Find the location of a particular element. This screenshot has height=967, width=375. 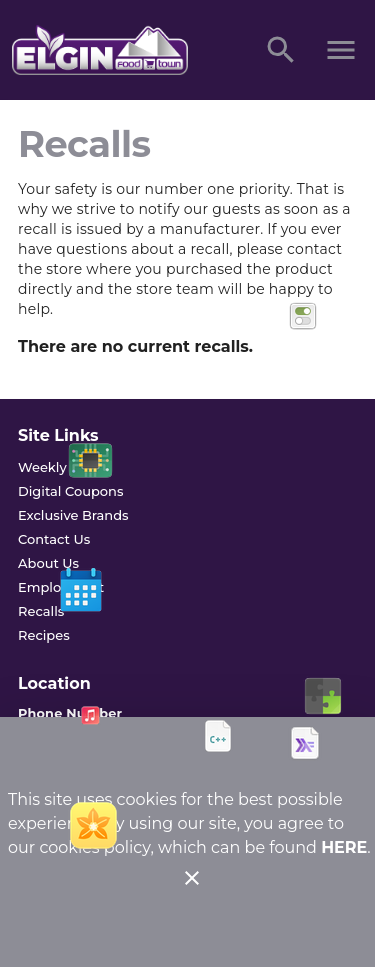

open desktop preferences or settings is located at coordinates (303, 316).